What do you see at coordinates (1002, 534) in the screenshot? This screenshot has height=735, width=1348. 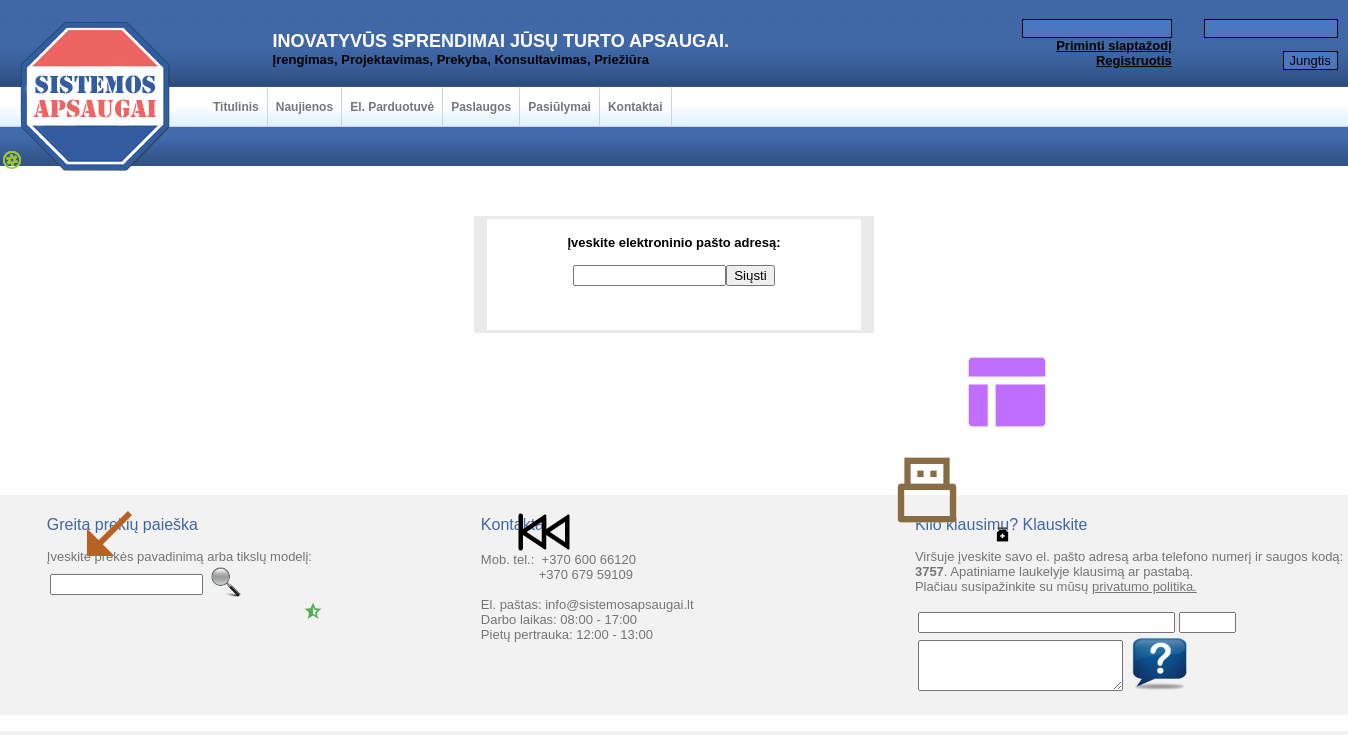 I see `view medication information` at bounding box center [1002, 534].